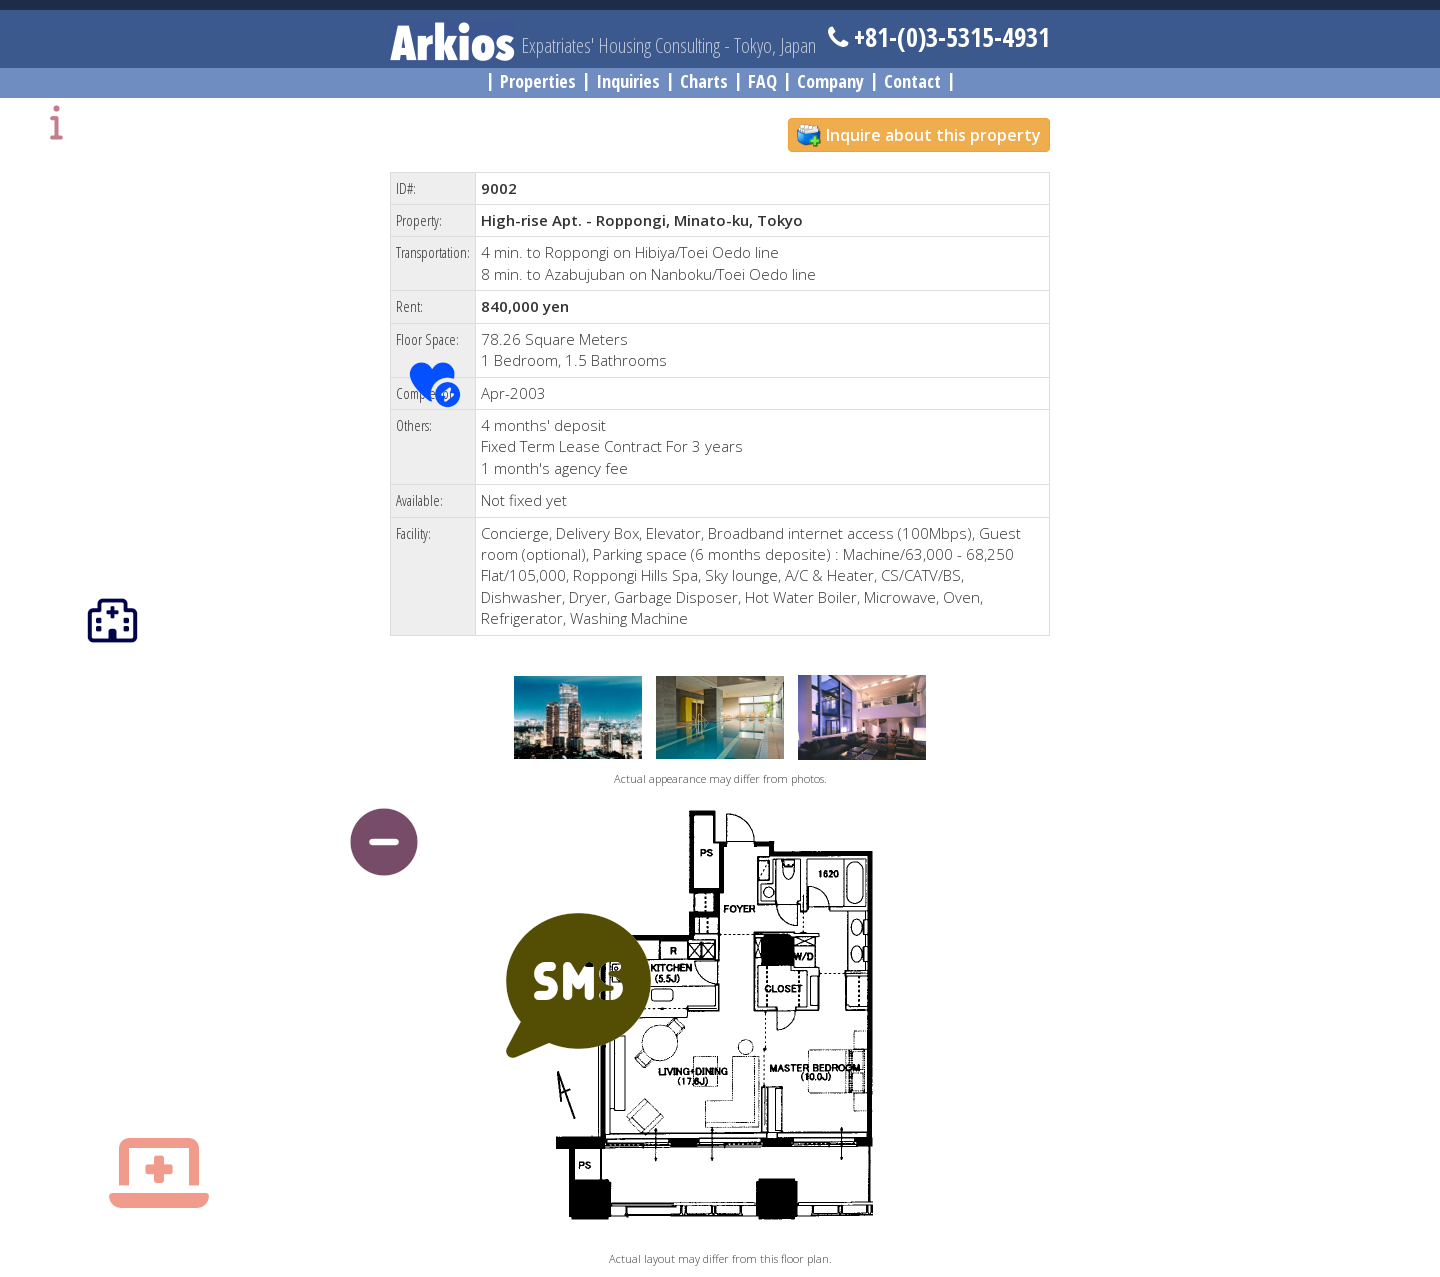 Image resolution: width=1440 pixels, height=1277 pixels. What do you see at coordinates (112, 620) in the screenshot?
I see `view nearby hospitals or medical facilities` at bounding box center [112, 620].